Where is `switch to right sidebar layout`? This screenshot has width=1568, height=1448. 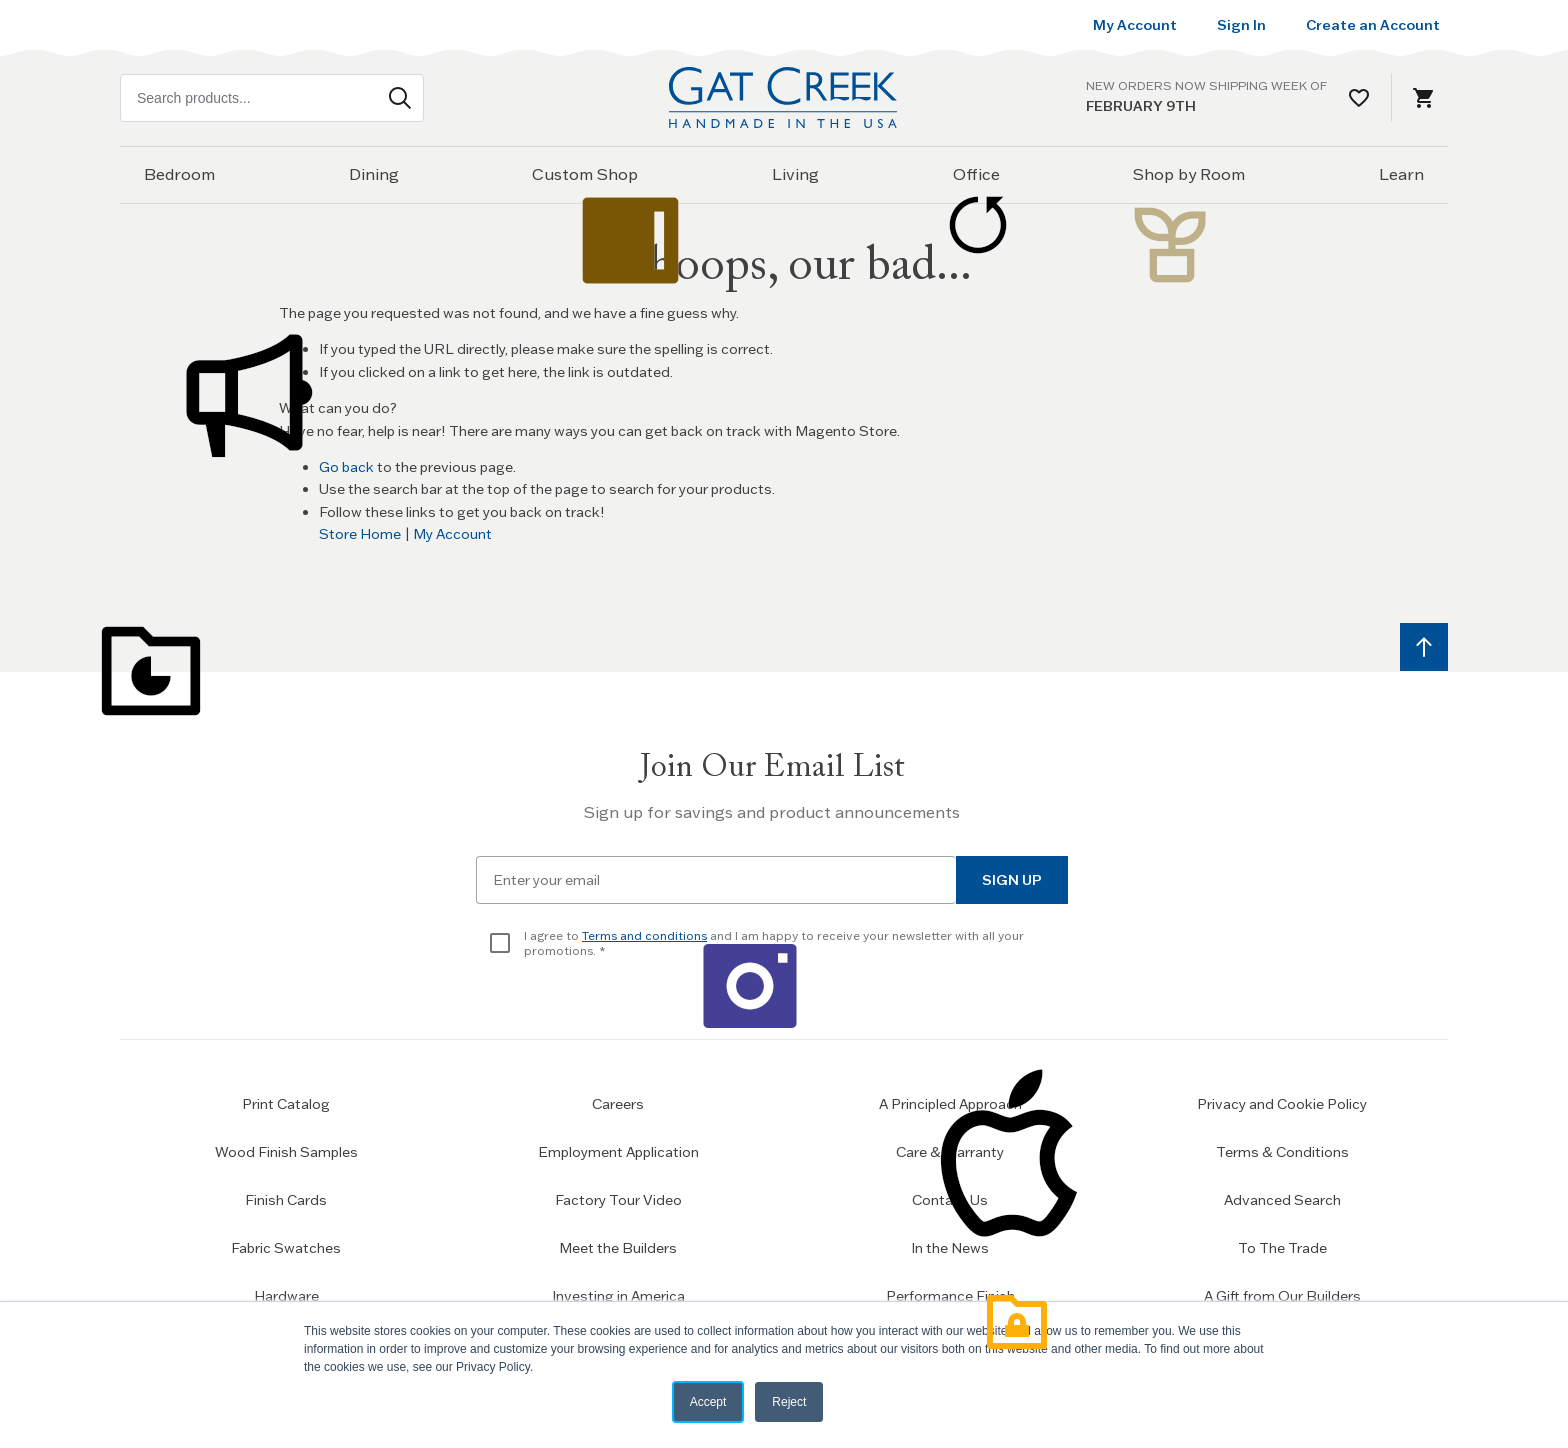
switch to right sidebar layout is located at coordinates (630, 240).